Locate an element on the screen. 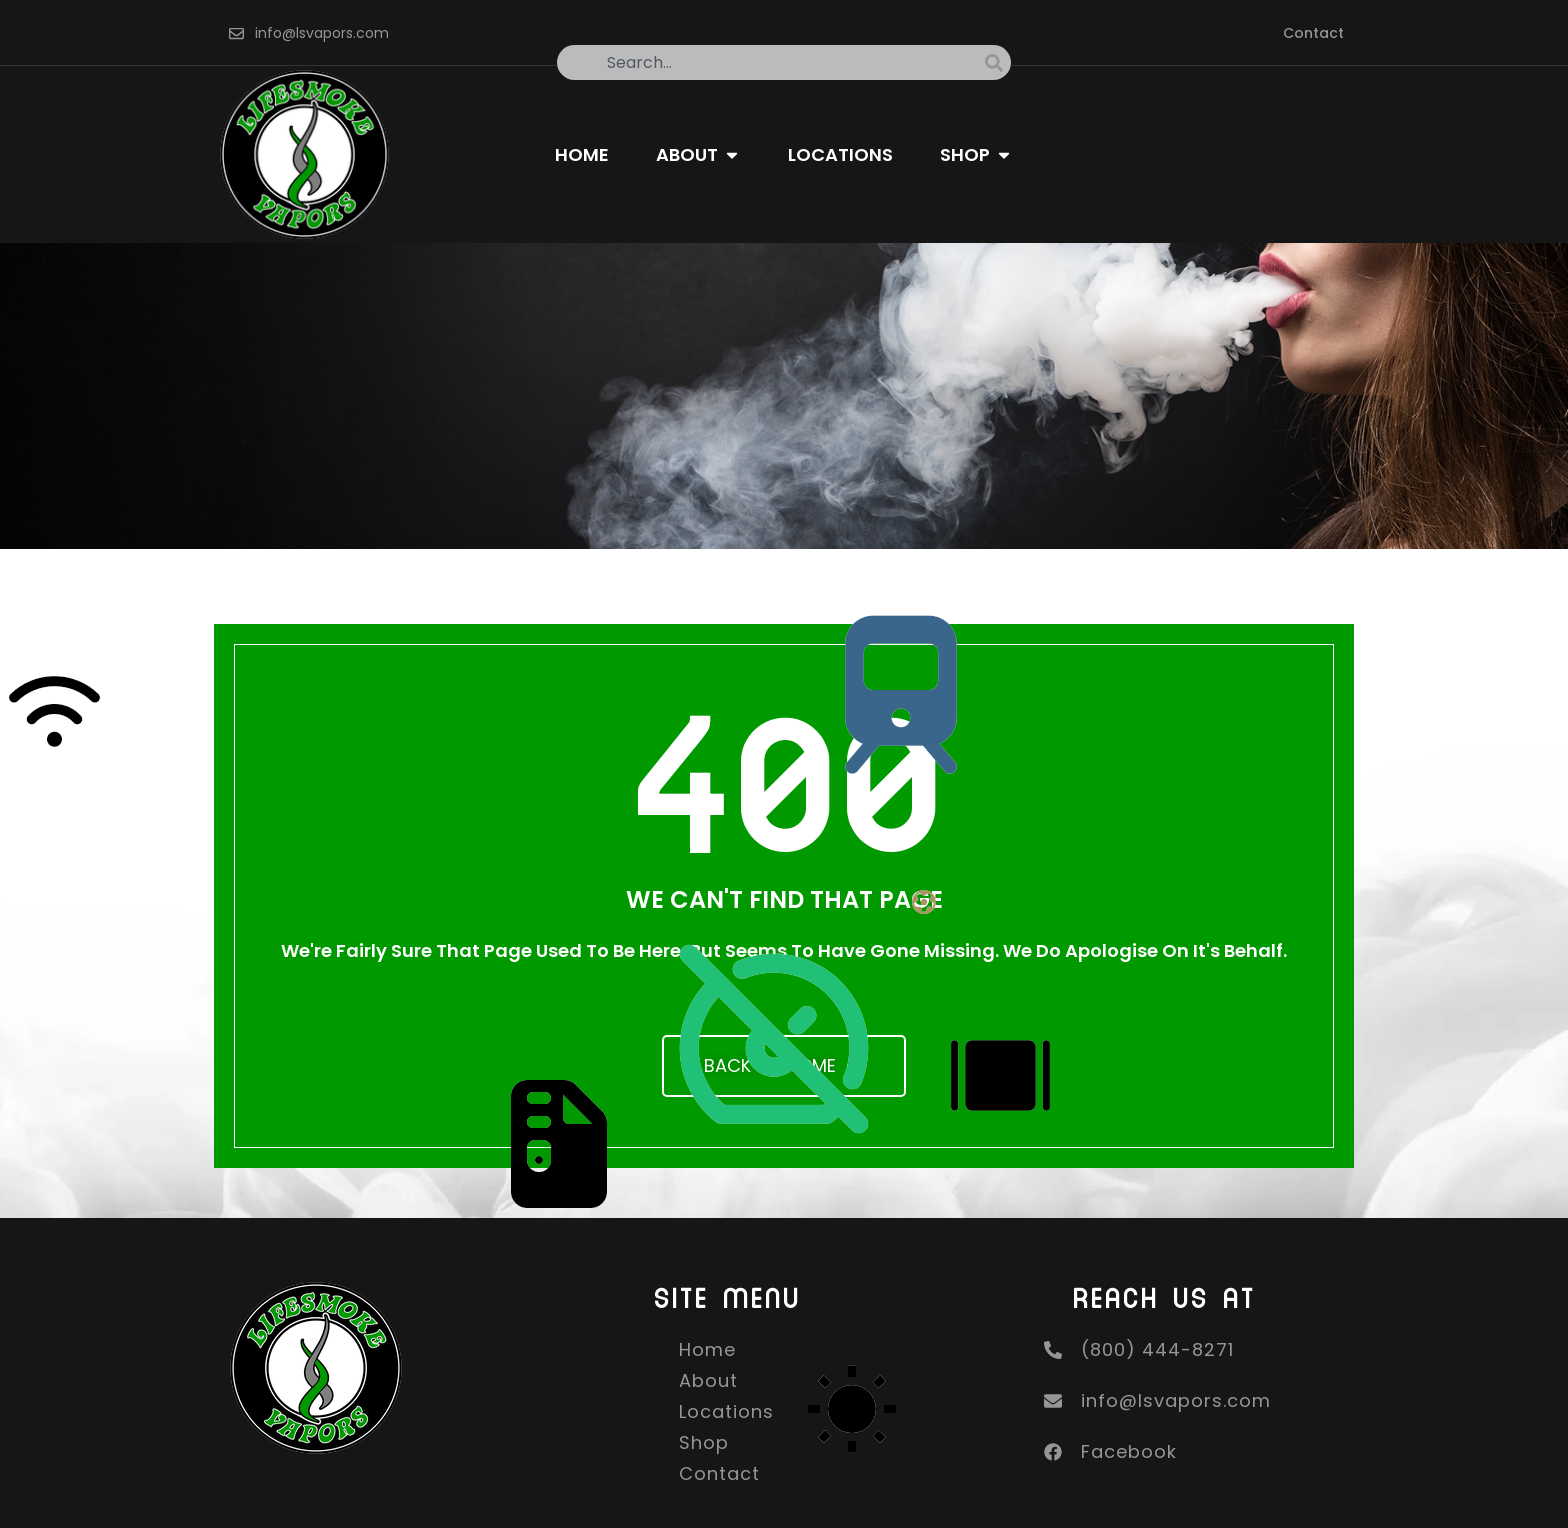  indicates strong wifi connection is located at coordinates (54, 711).